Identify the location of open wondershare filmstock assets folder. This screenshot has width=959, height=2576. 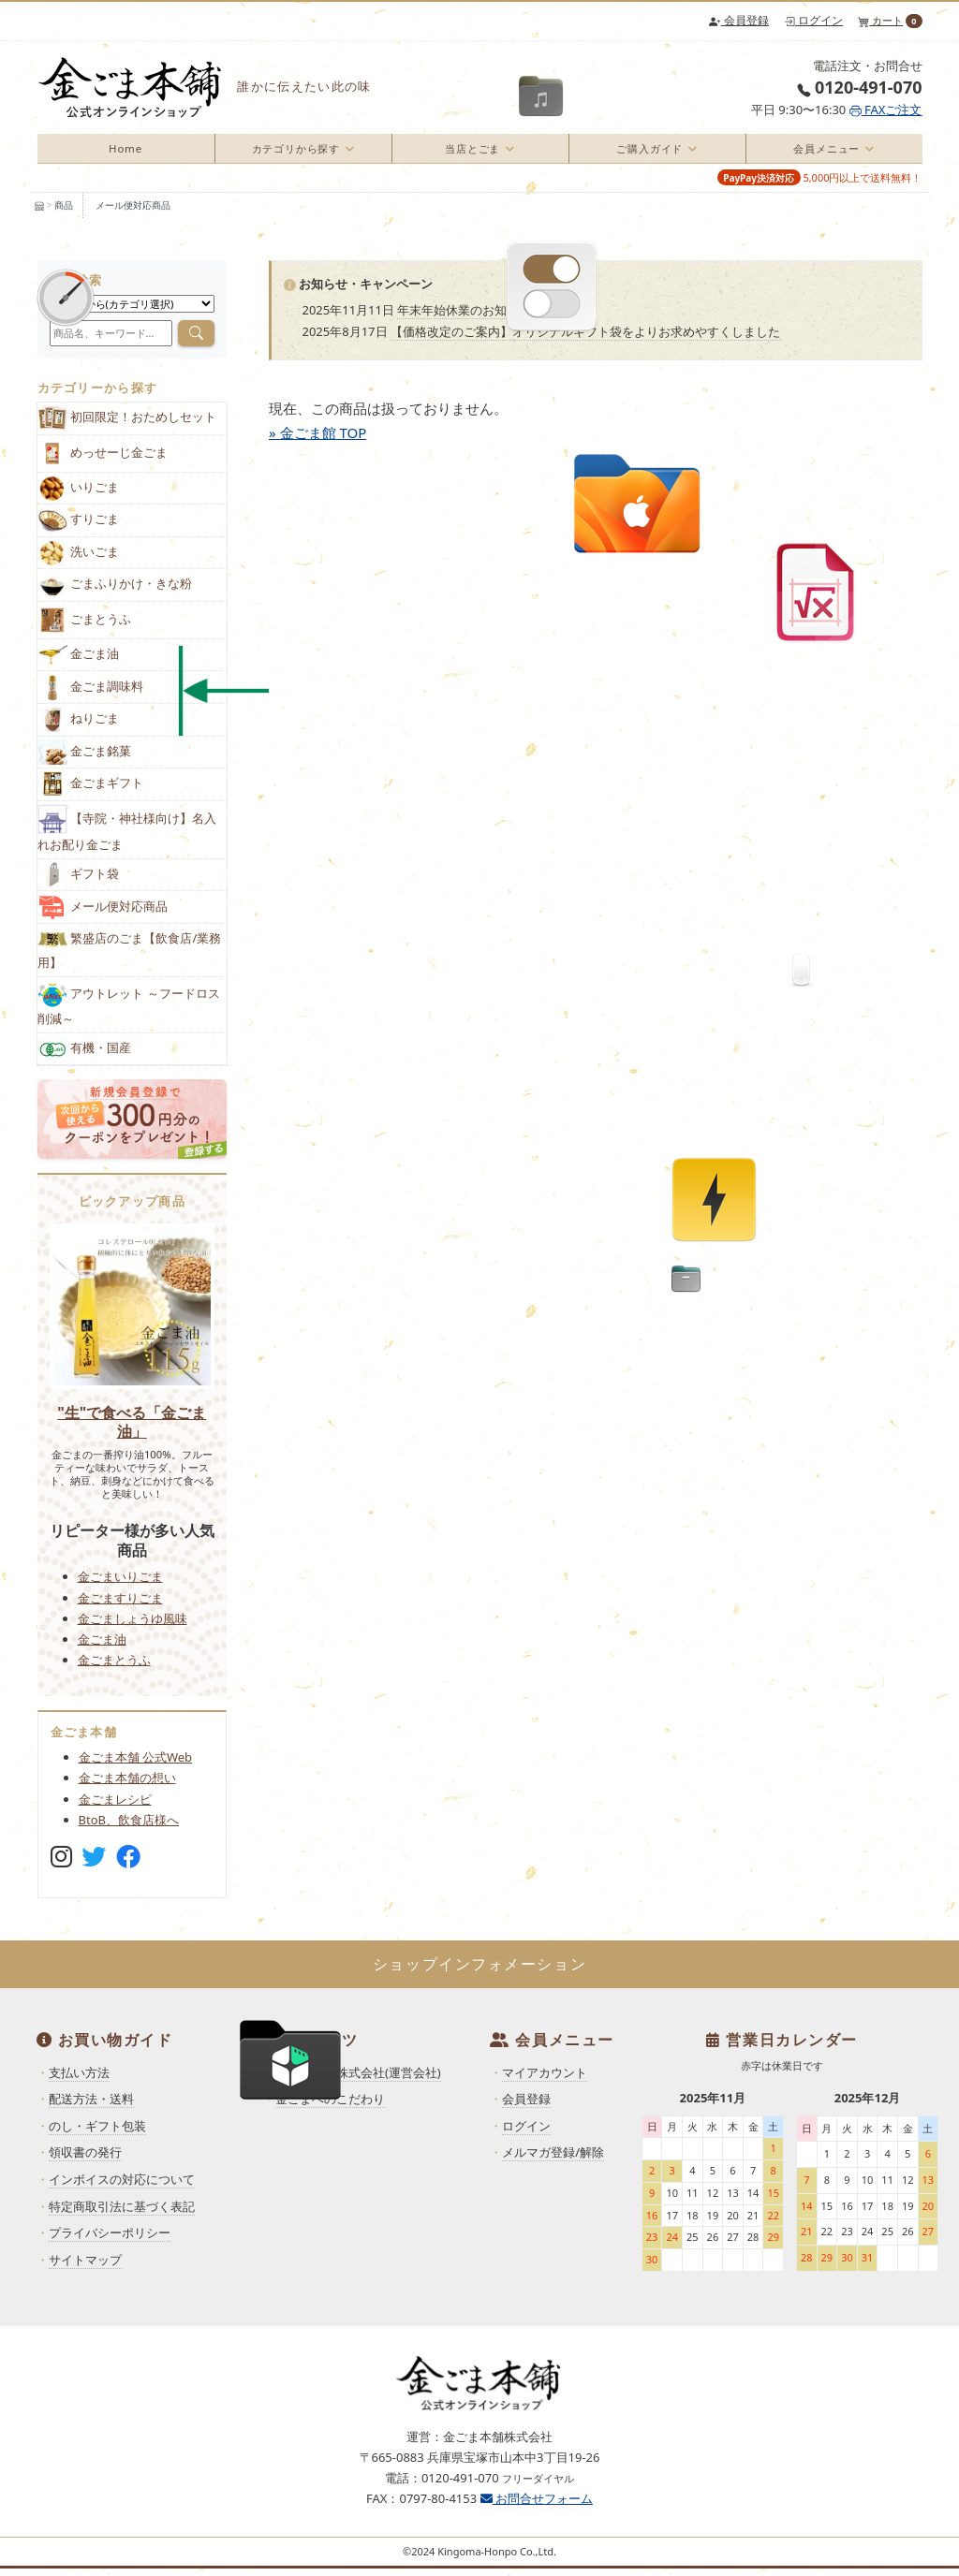
(289, 2062).